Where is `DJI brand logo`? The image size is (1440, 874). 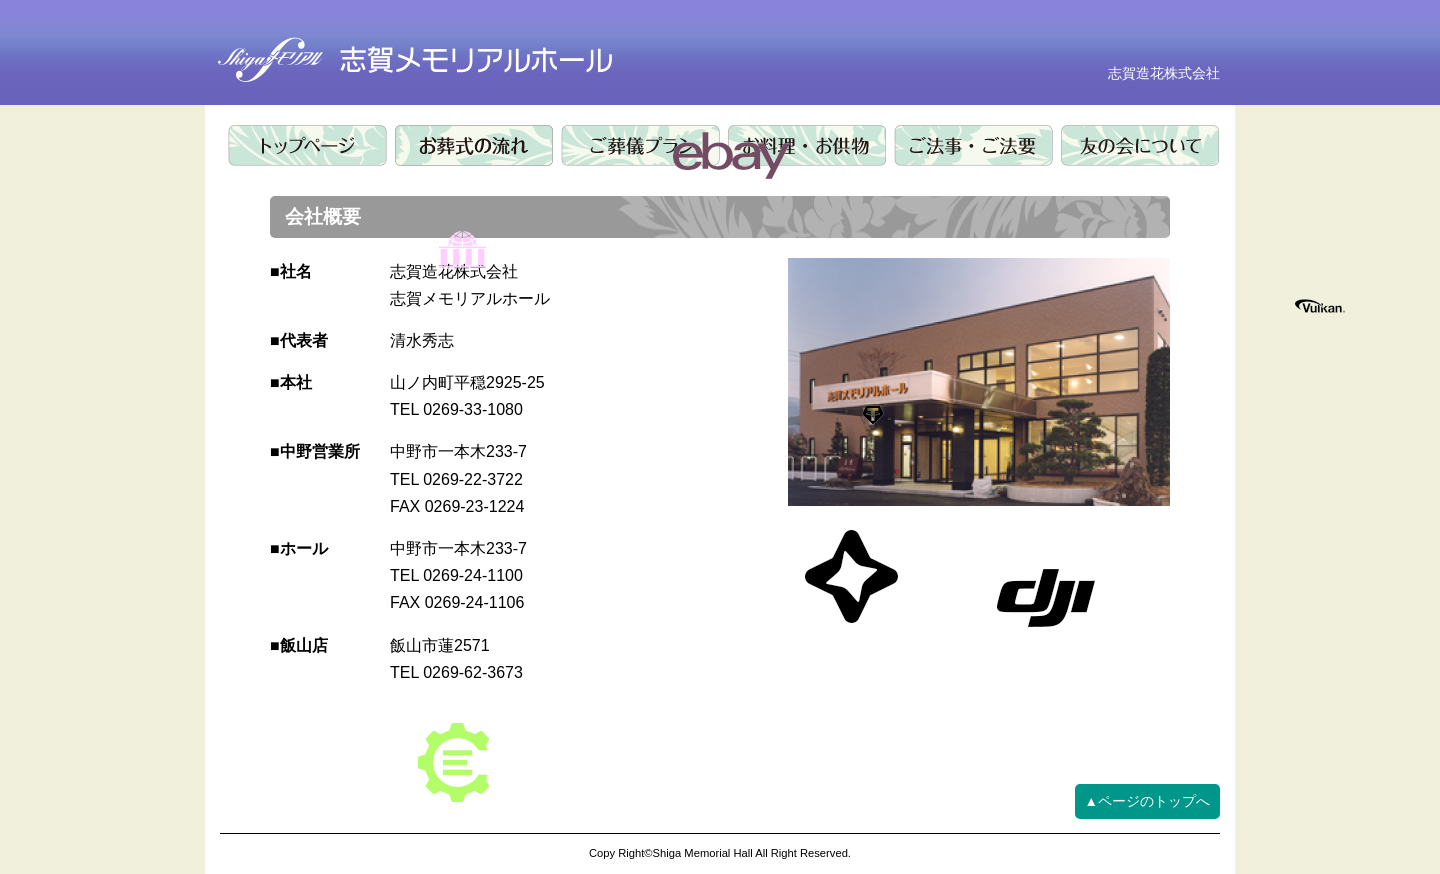
DJI brand logo is located at coordinates (1046, 598).